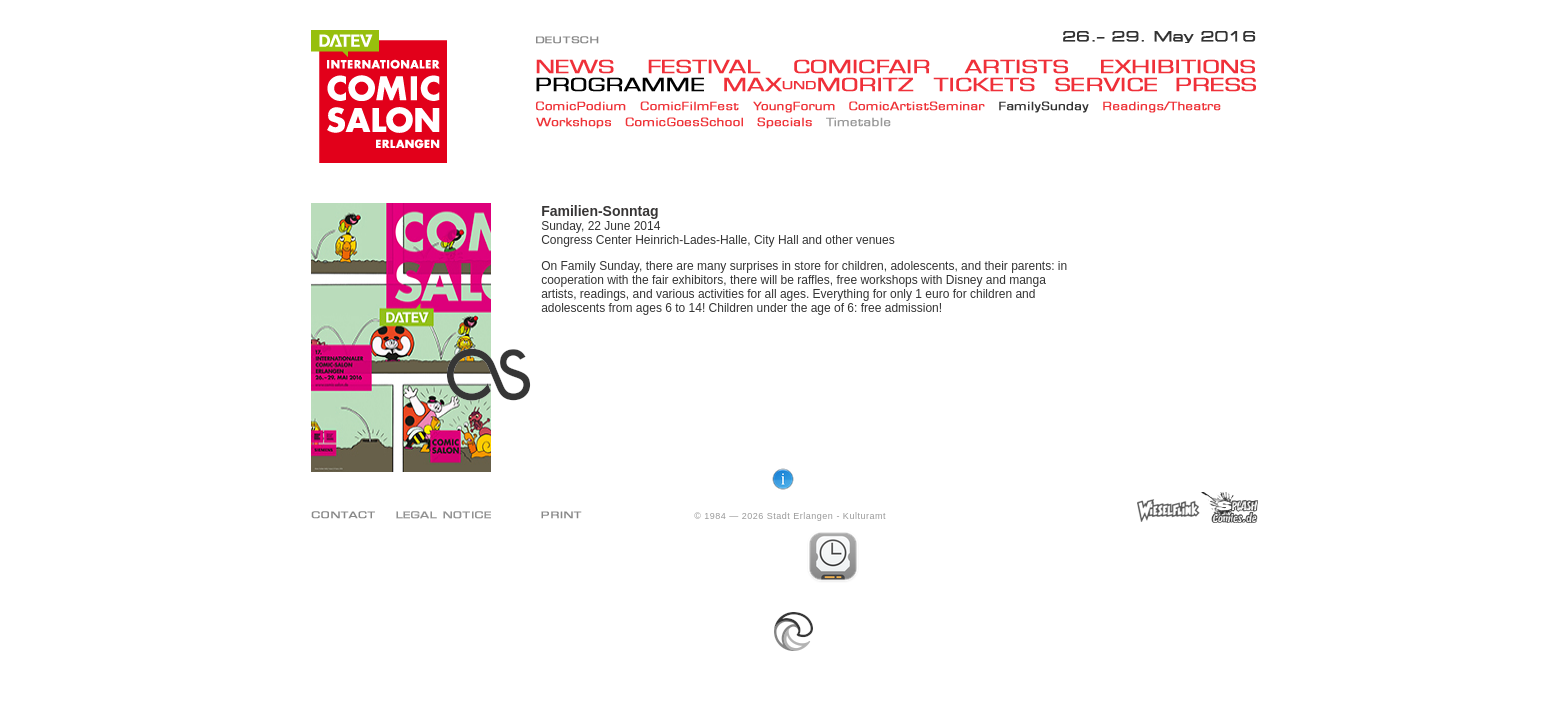 The image size is (1568, 720). Describe the element at coordinates (488, 368) in the screenshot. I see `connect your last.fm account` at that location.